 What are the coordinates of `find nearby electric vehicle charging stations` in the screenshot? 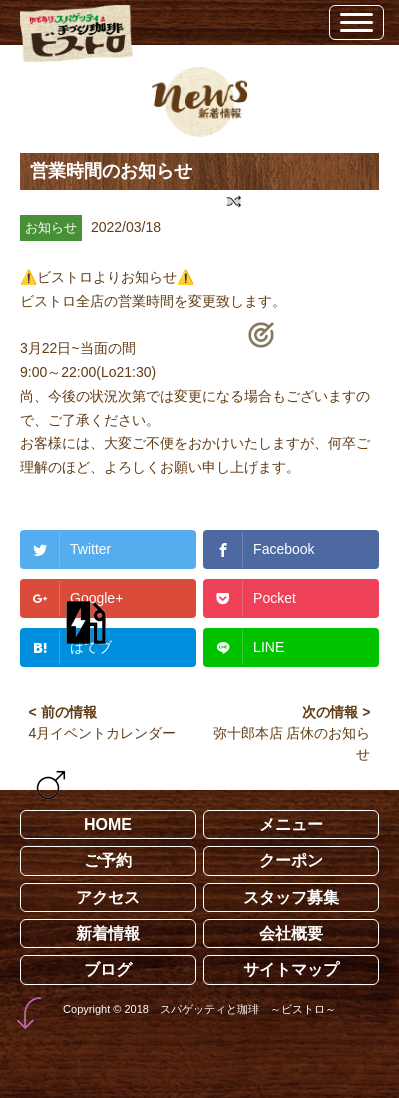 It's located at (85, 622).